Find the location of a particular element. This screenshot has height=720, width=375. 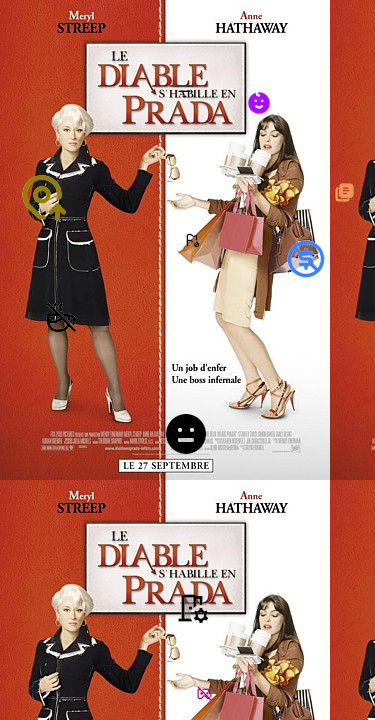

filter or sort list items is located at coordinates (184, 91).